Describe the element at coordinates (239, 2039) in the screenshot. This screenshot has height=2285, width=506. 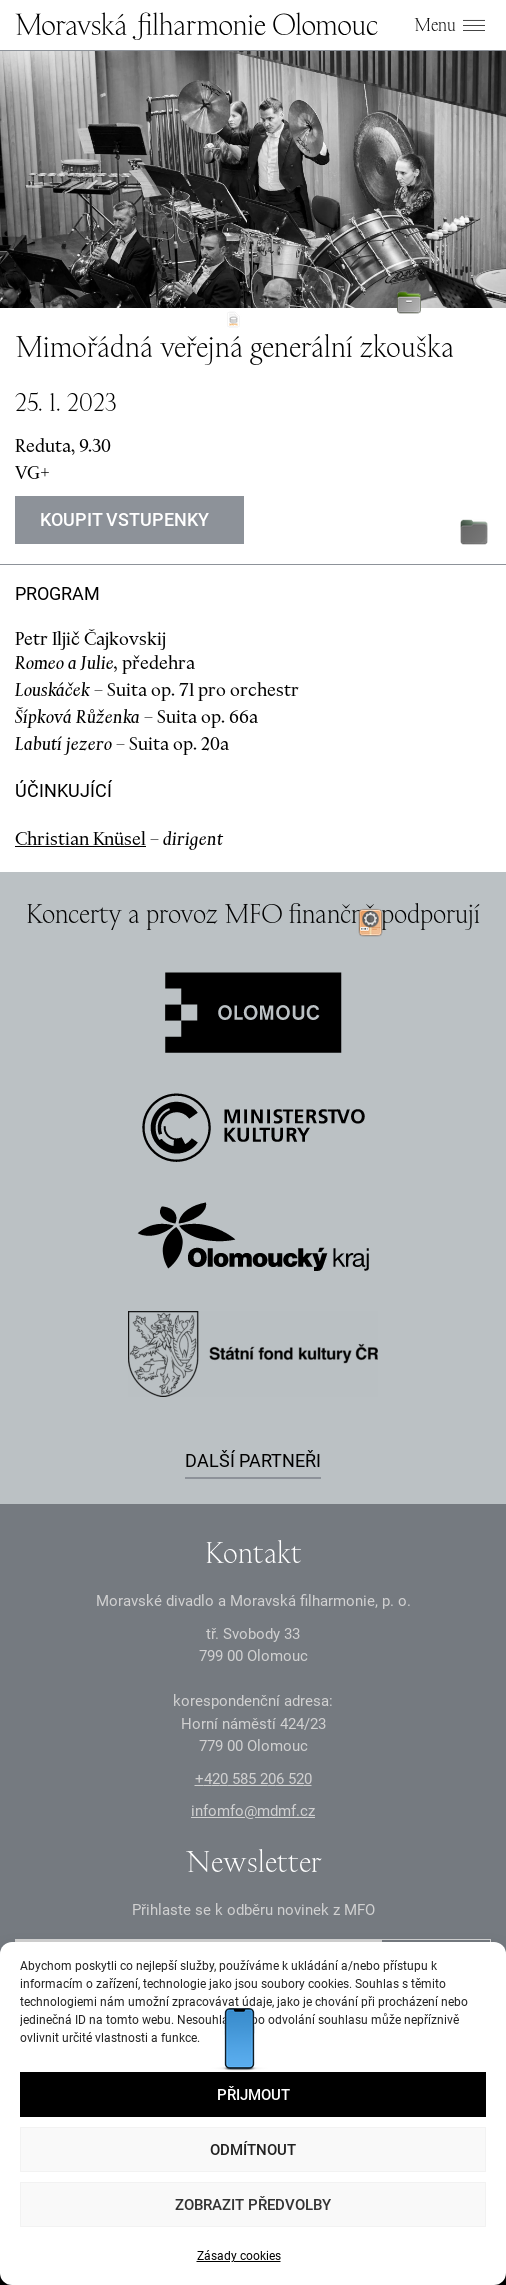
I see `iPhone 13 device icon` at that location.